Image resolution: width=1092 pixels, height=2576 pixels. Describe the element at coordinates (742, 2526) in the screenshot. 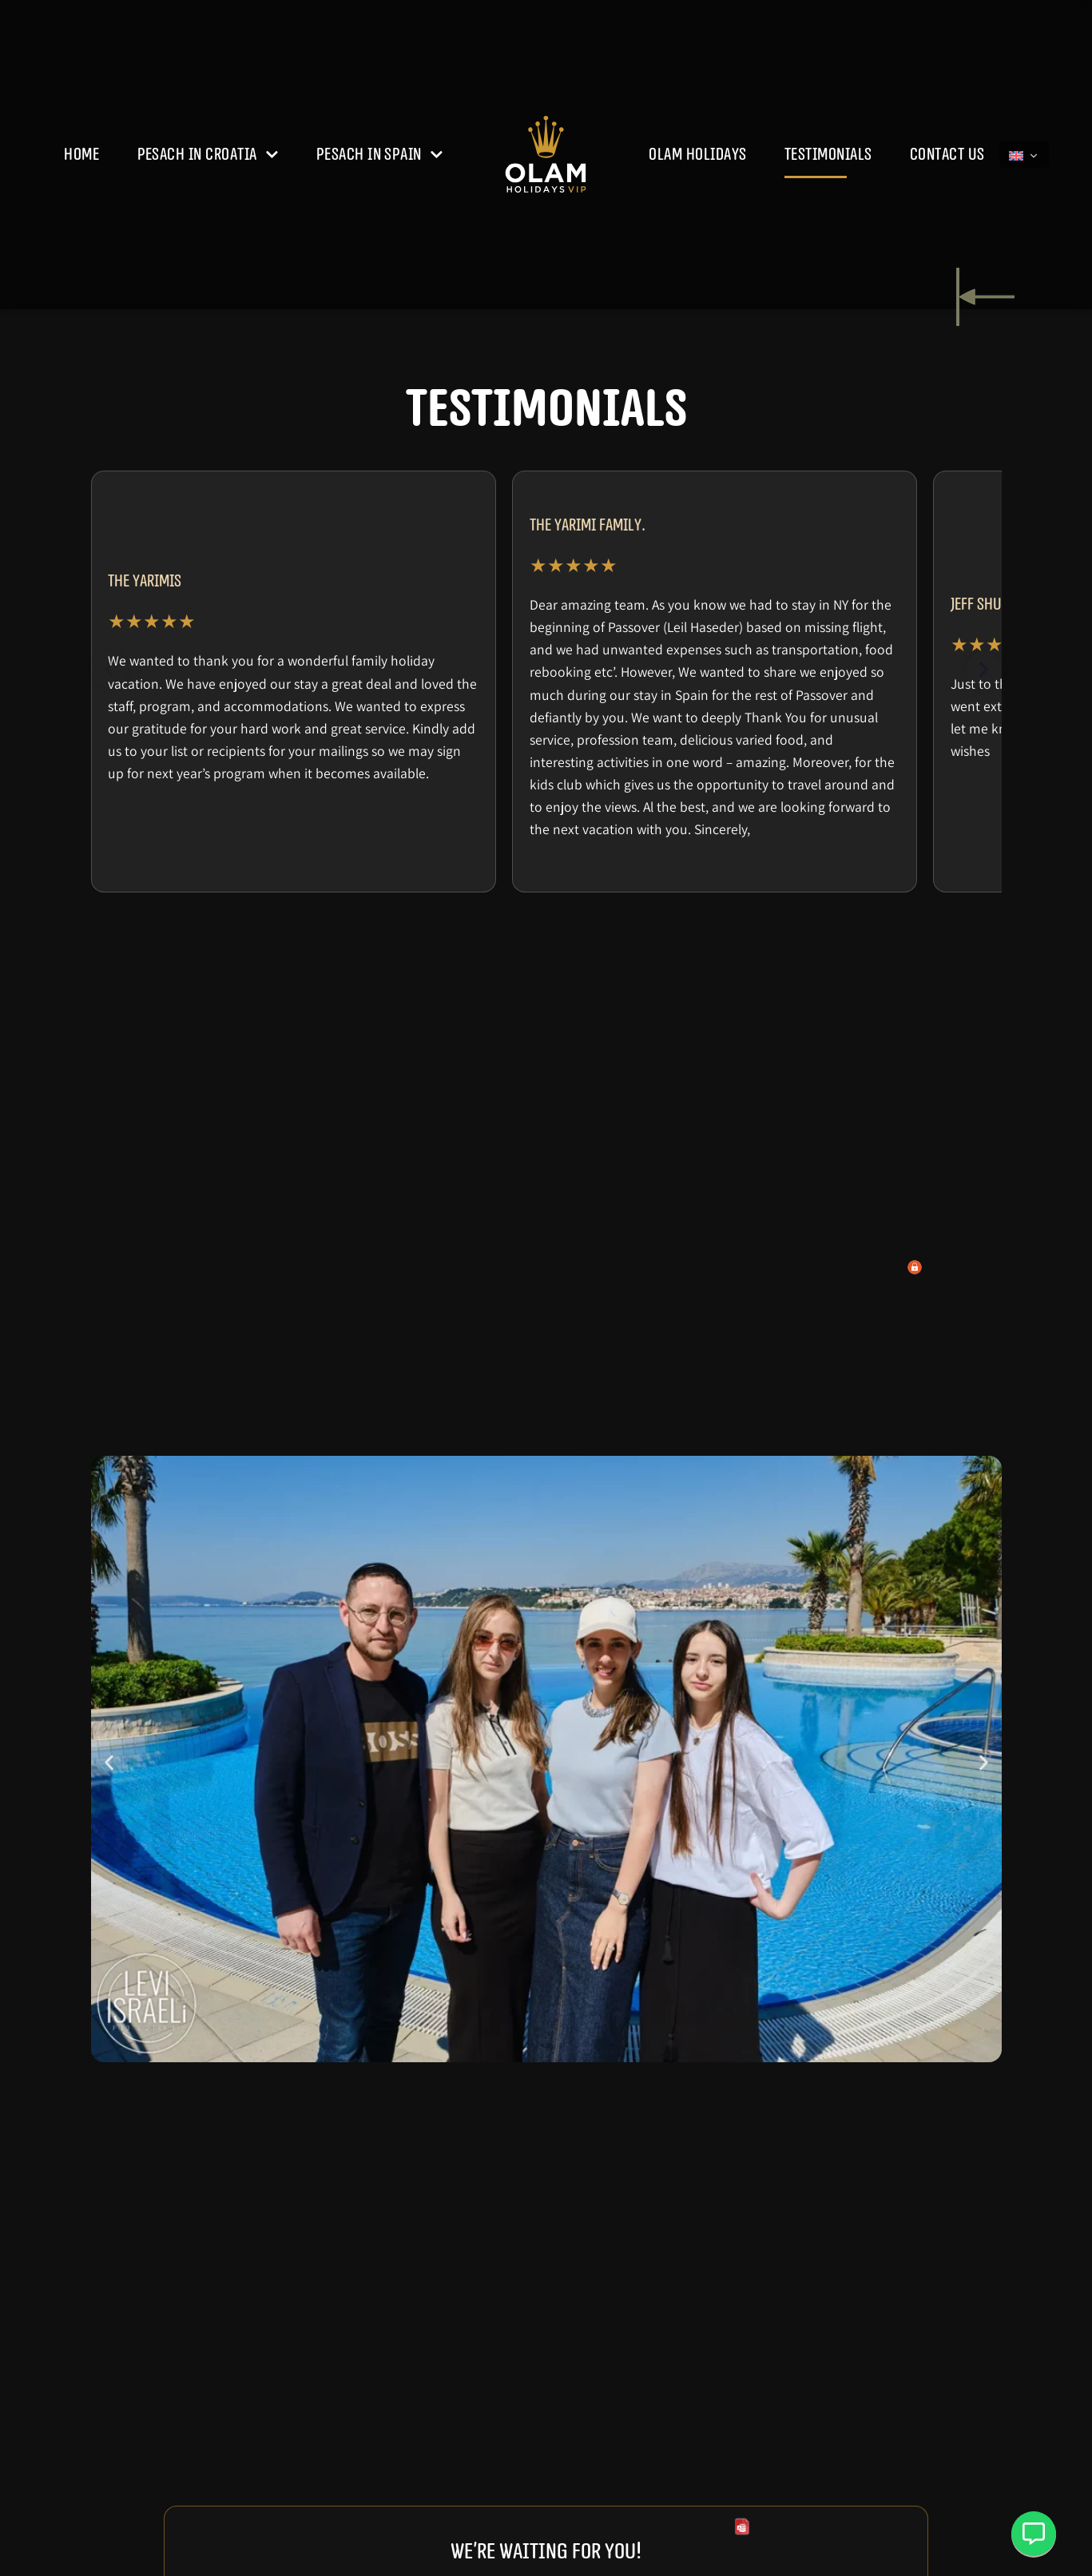

I see `microsoft access database file` at that location.